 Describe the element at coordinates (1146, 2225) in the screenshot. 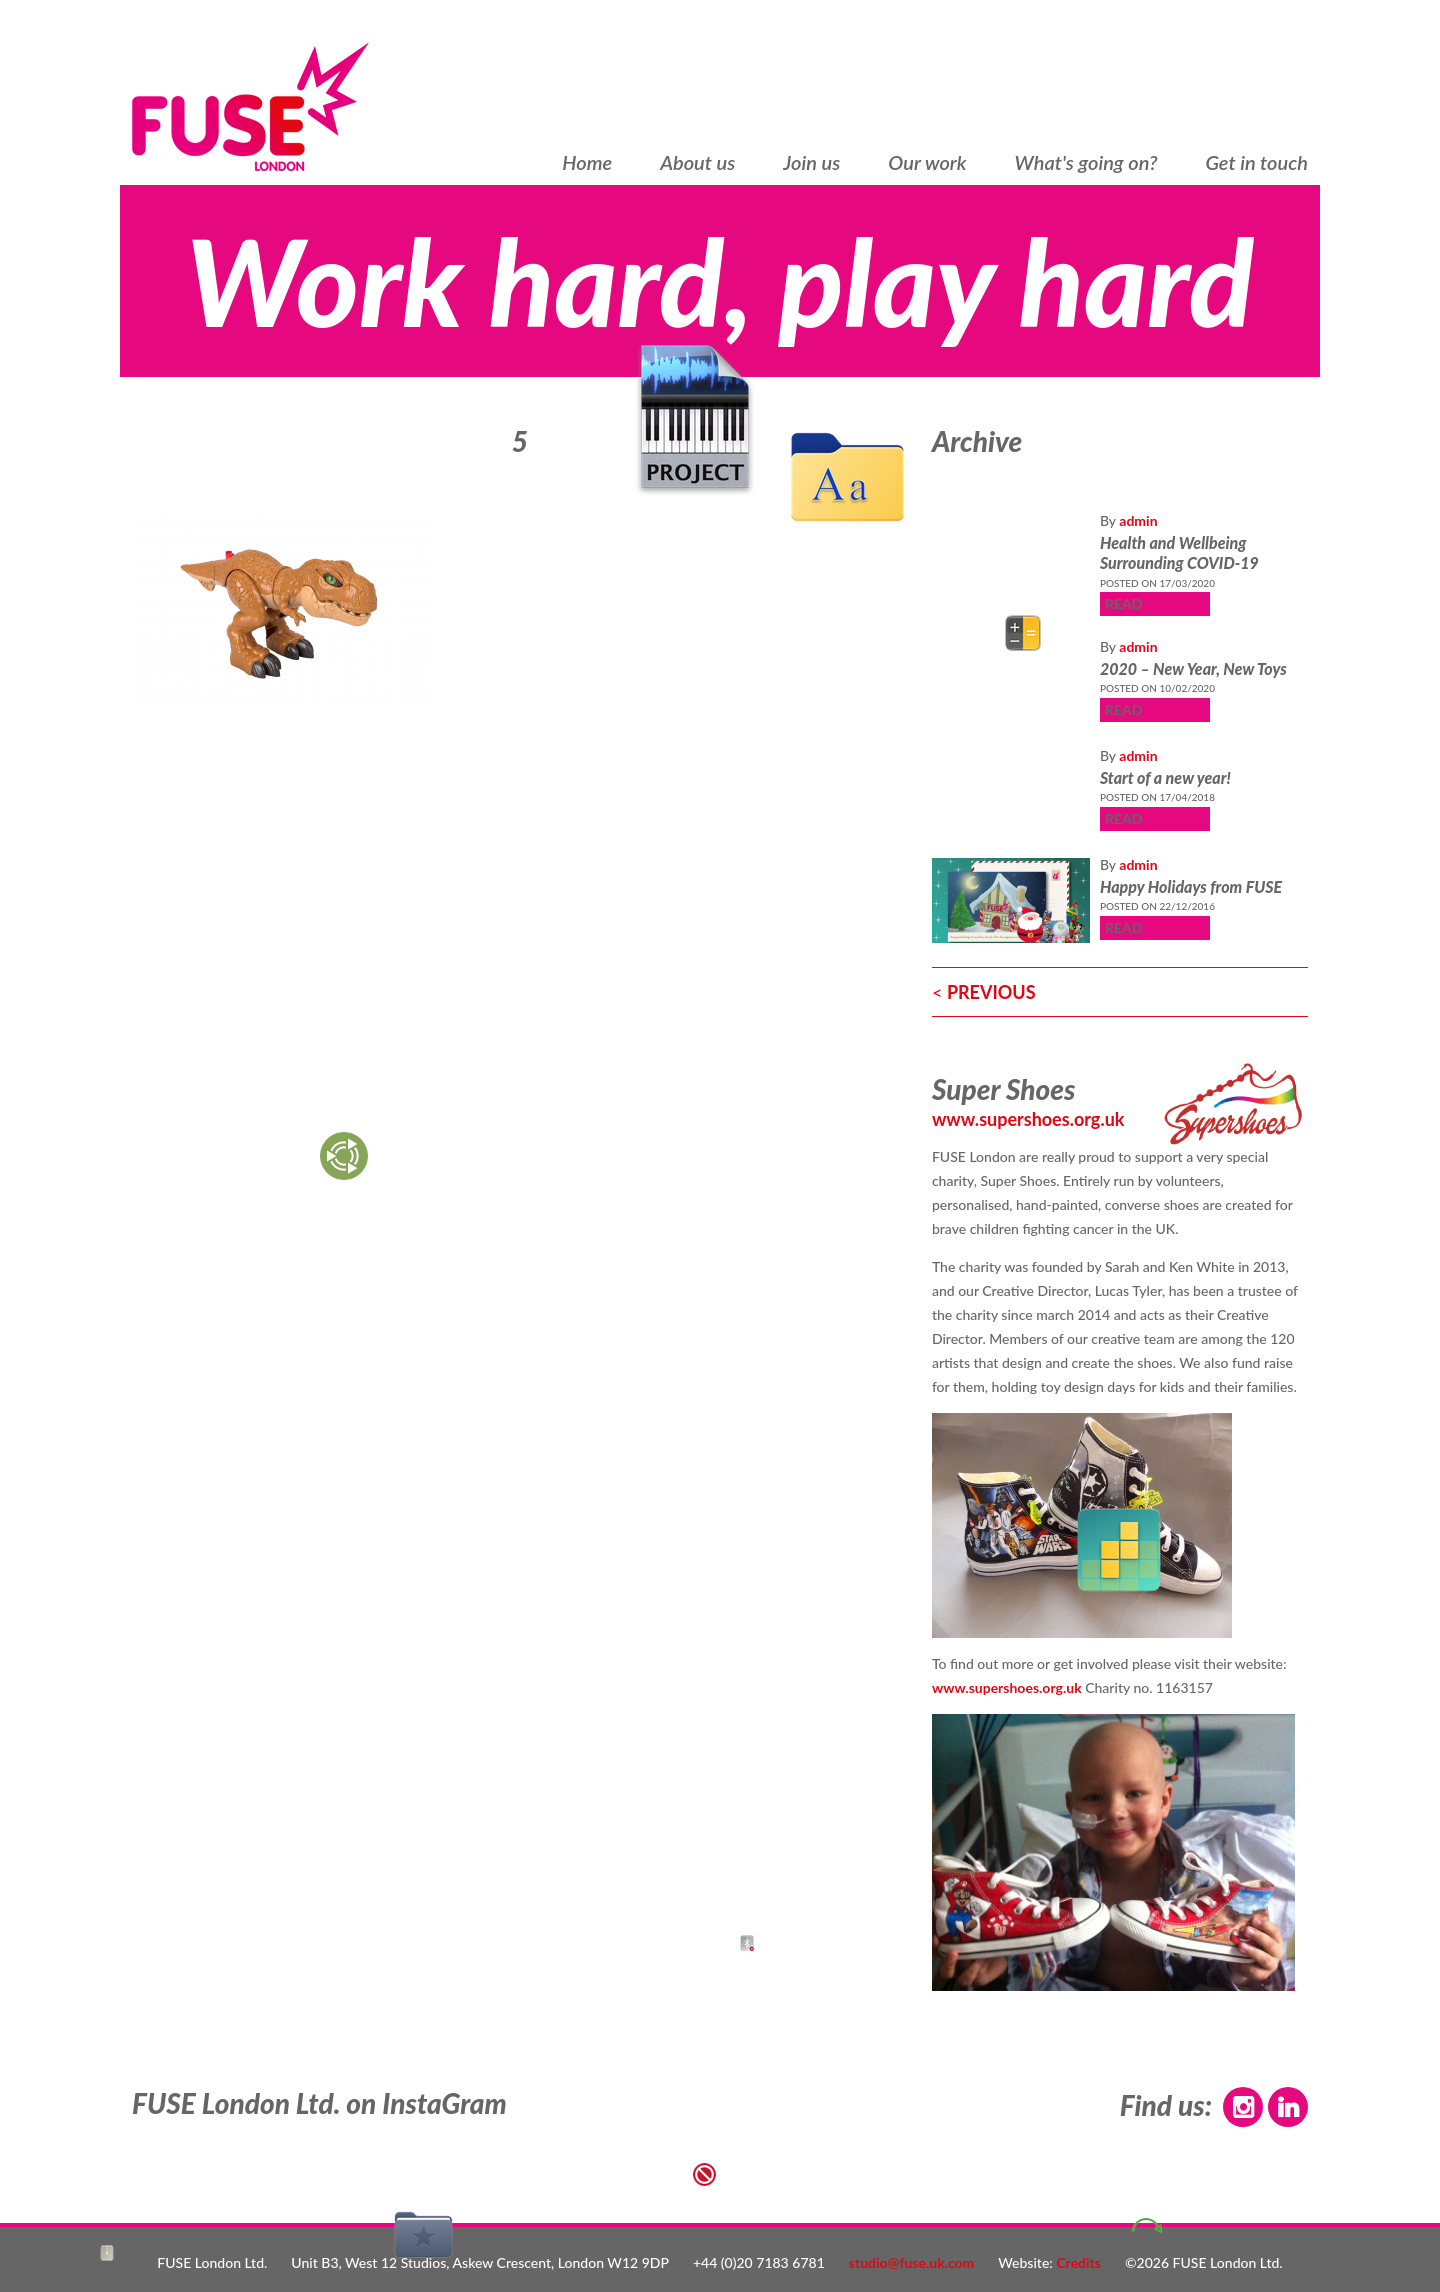

I see `redo the last undone action` at that location.